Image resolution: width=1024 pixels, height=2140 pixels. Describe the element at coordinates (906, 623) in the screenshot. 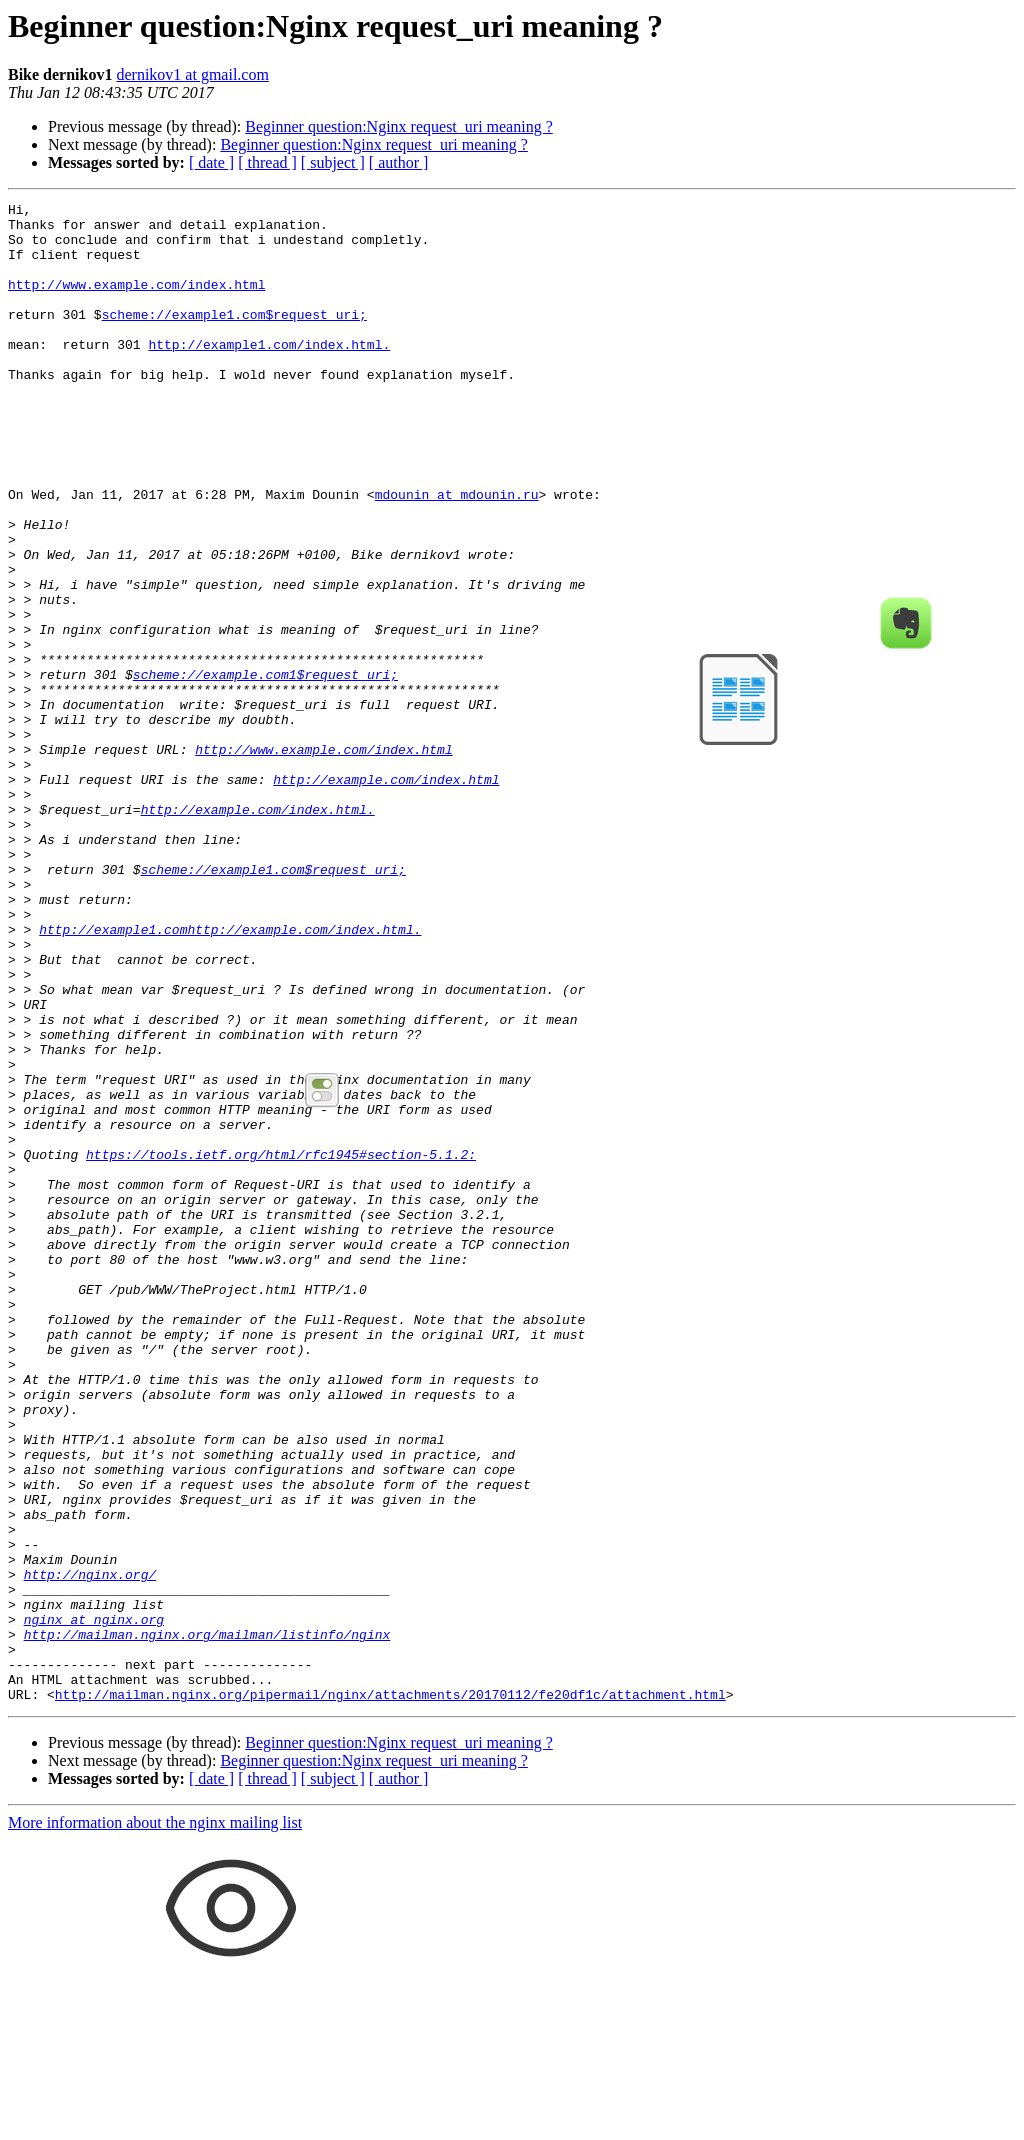

I see `open evernote note-taking app` at that location.